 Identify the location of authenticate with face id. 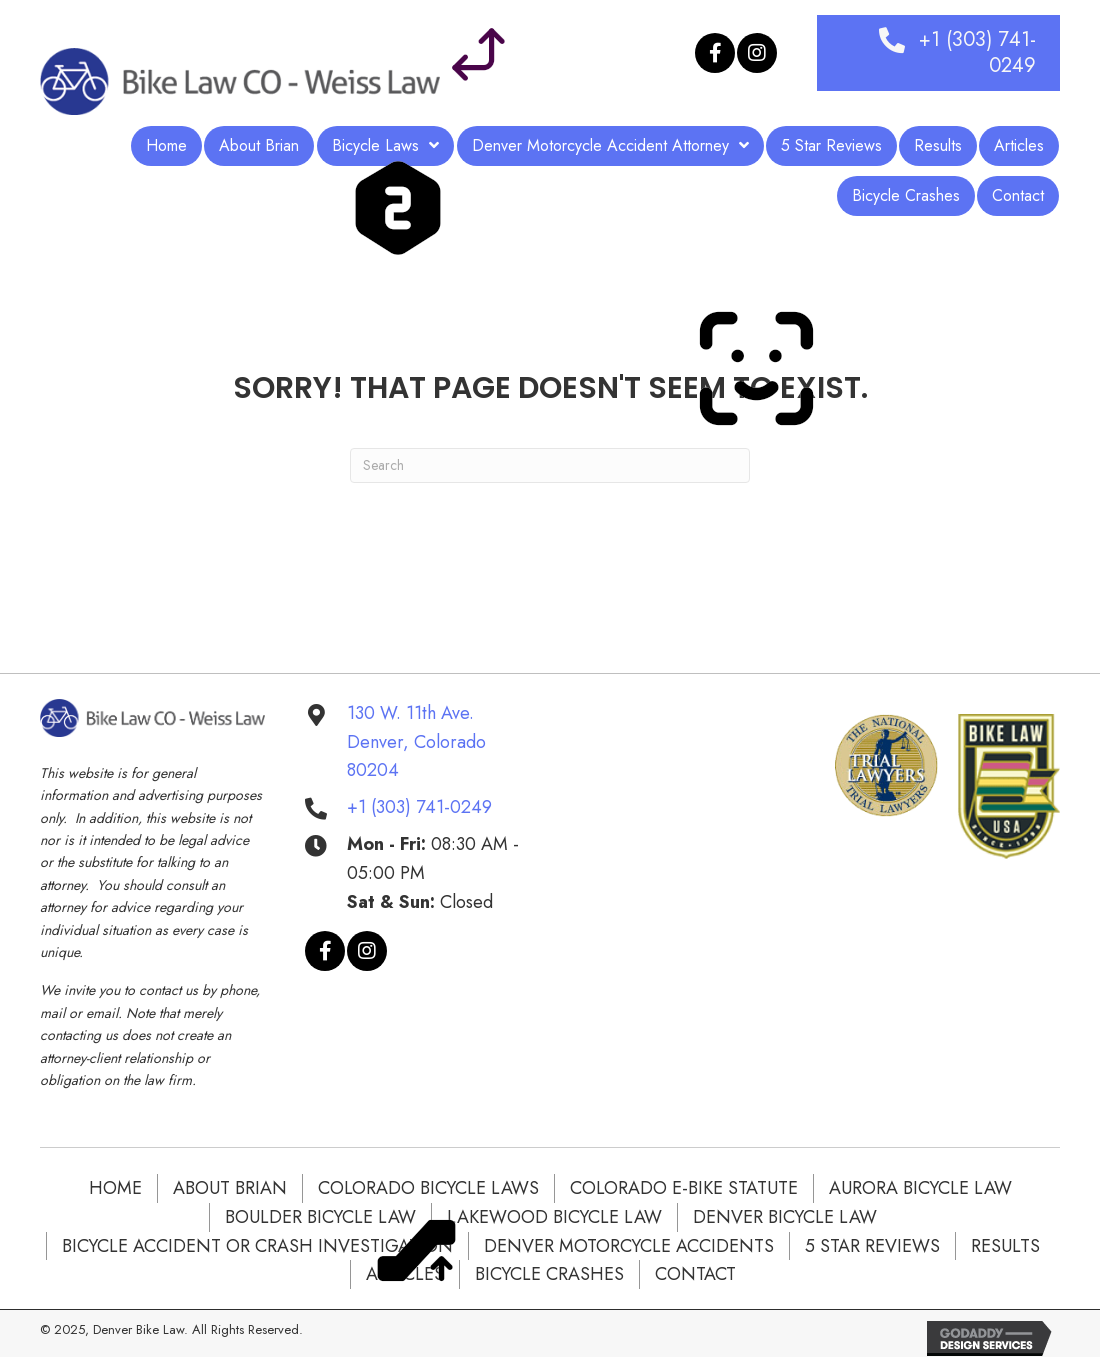
(756, 368).